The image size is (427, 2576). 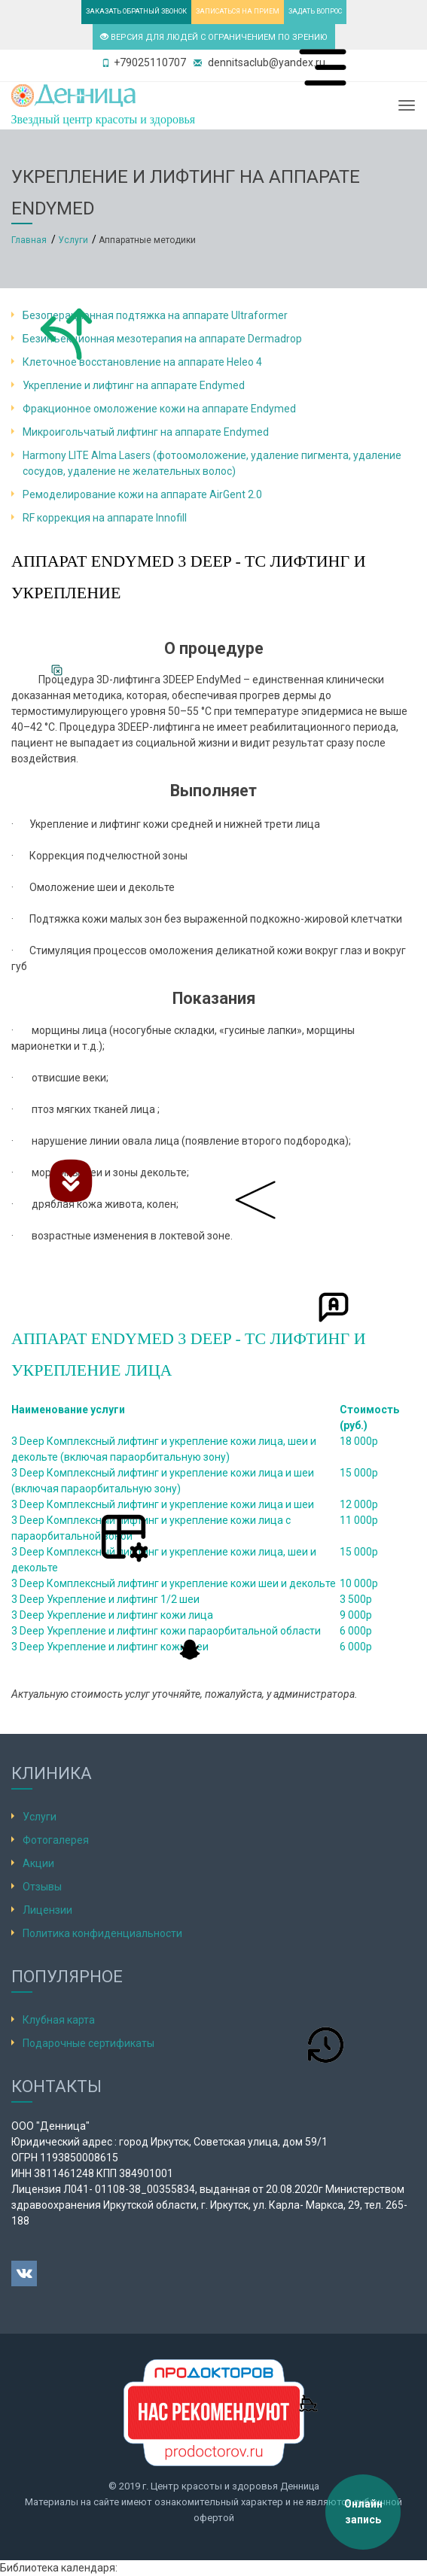 I want to click on go back to the previous screen, so click(x=256, y=1200).